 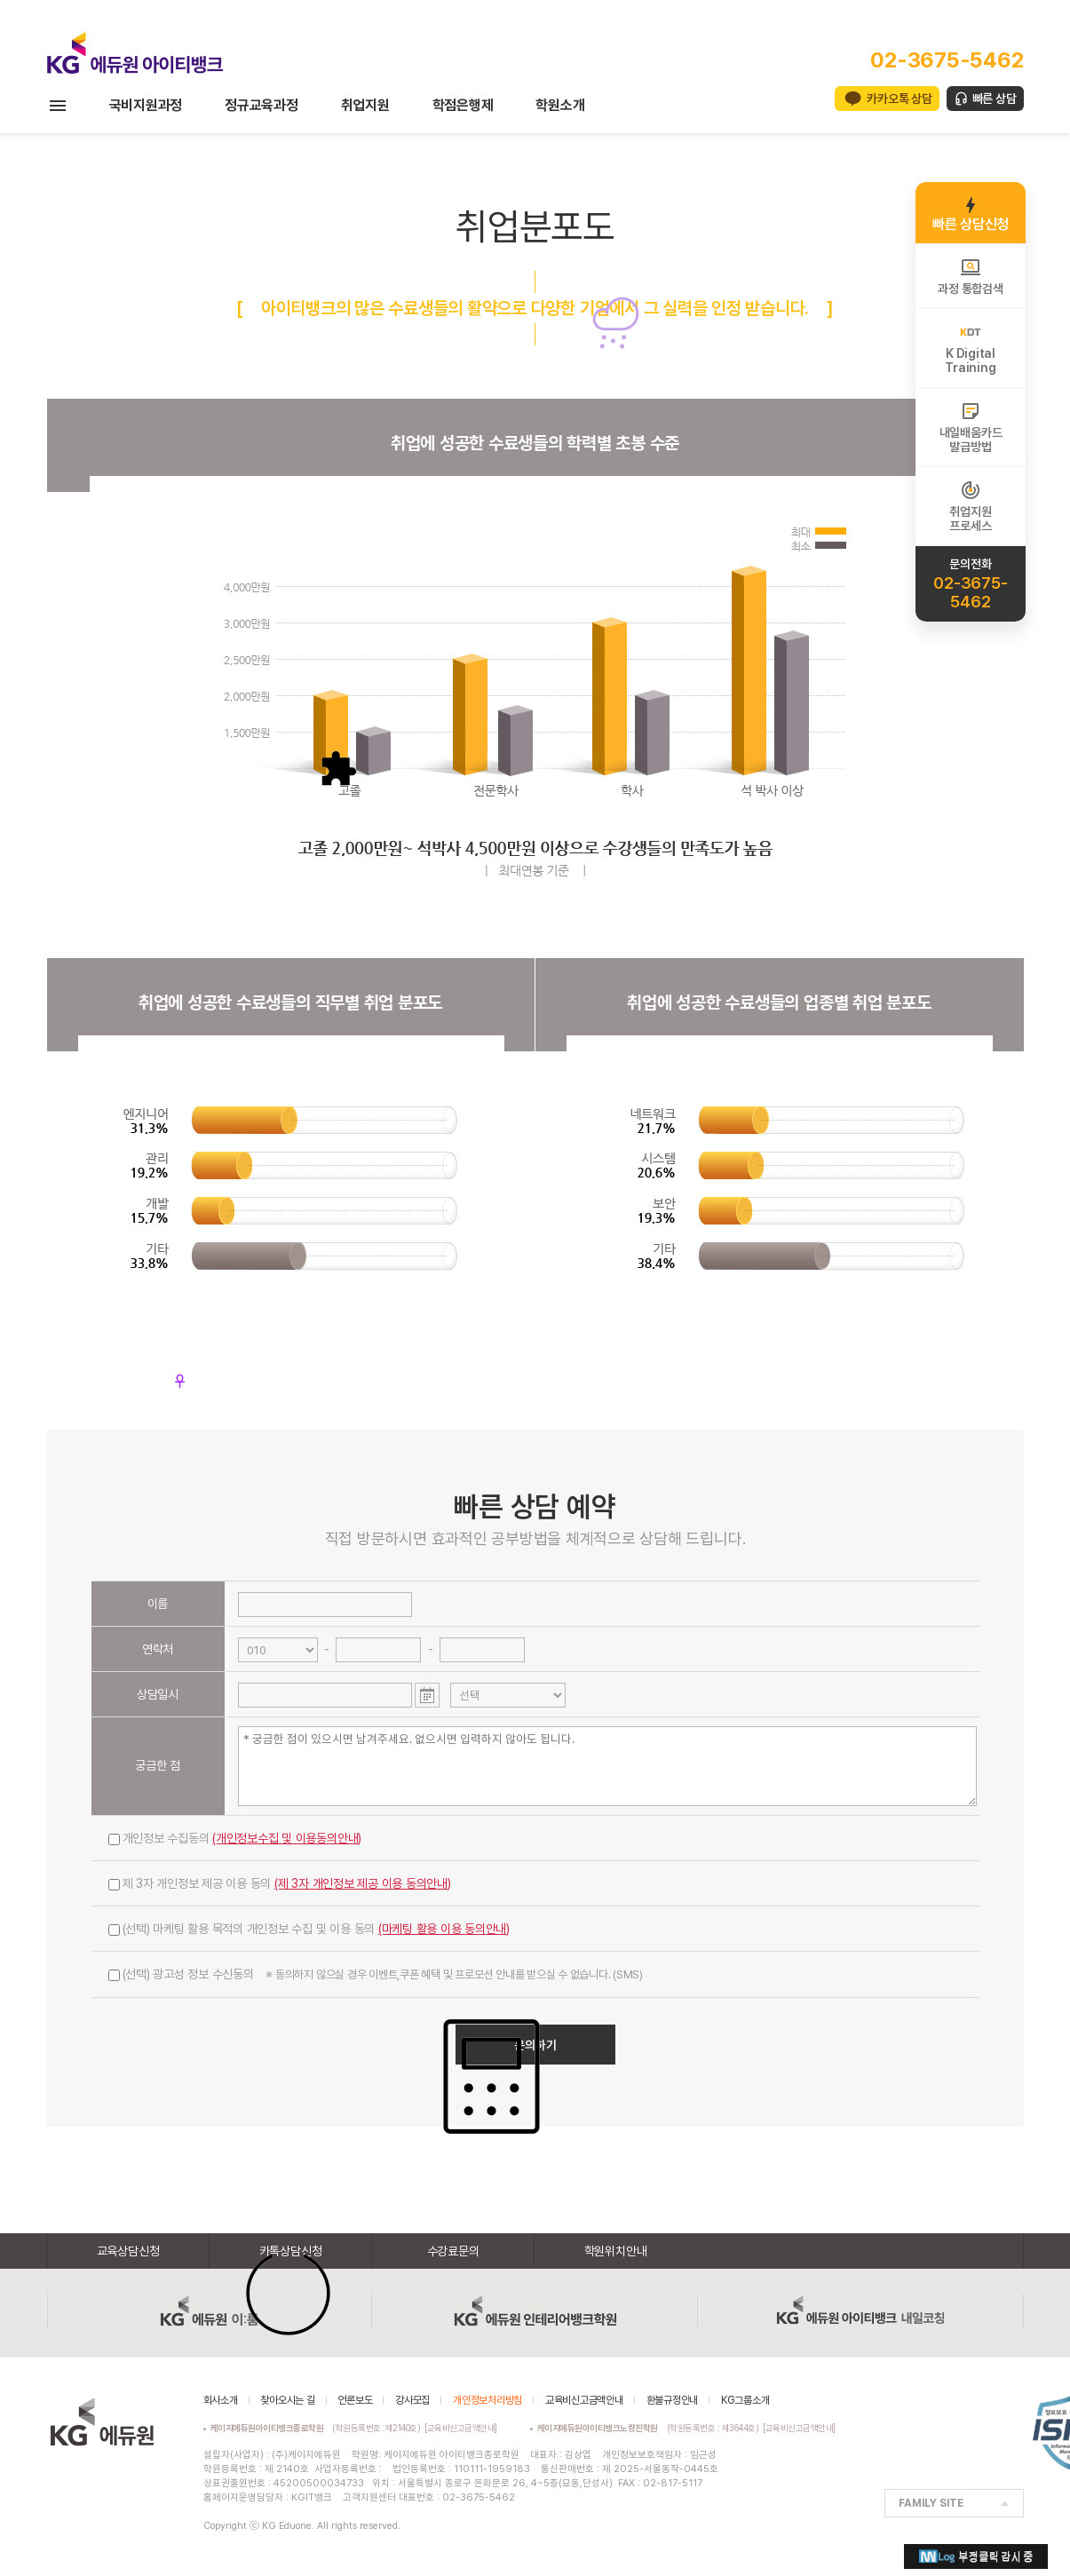 What do you see at coordinates (338, 769) in the screenshot?
I see `manage browser extensions` at bounding box center [338, 769].